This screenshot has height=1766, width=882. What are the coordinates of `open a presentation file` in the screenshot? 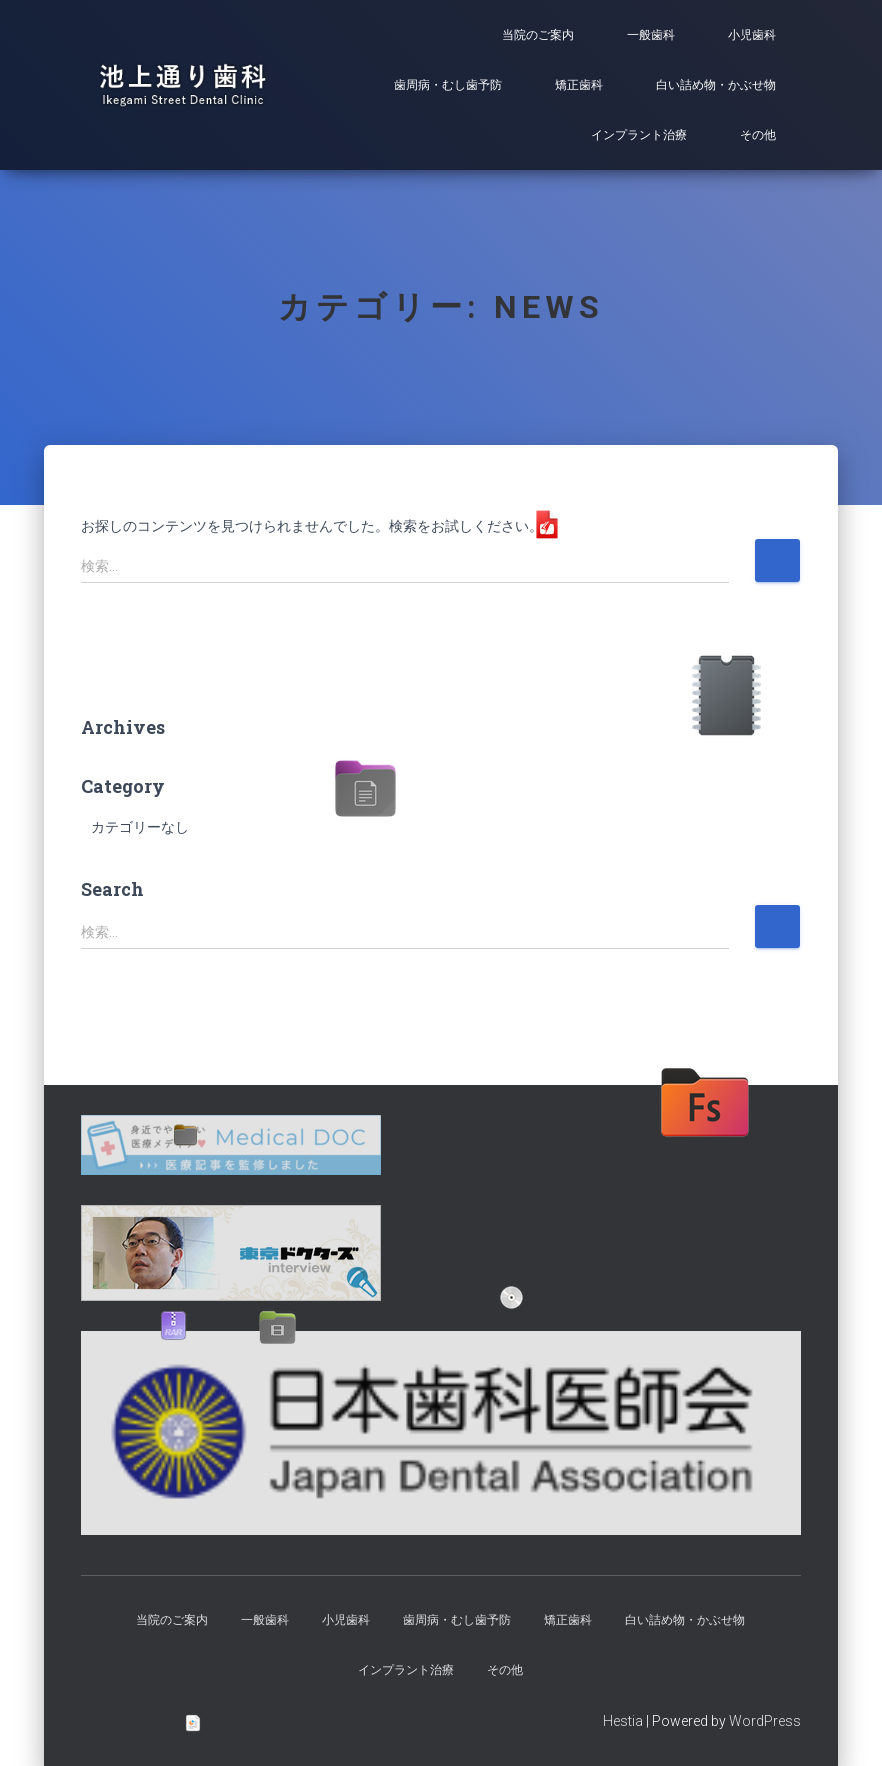 It's located at (193, 1723).